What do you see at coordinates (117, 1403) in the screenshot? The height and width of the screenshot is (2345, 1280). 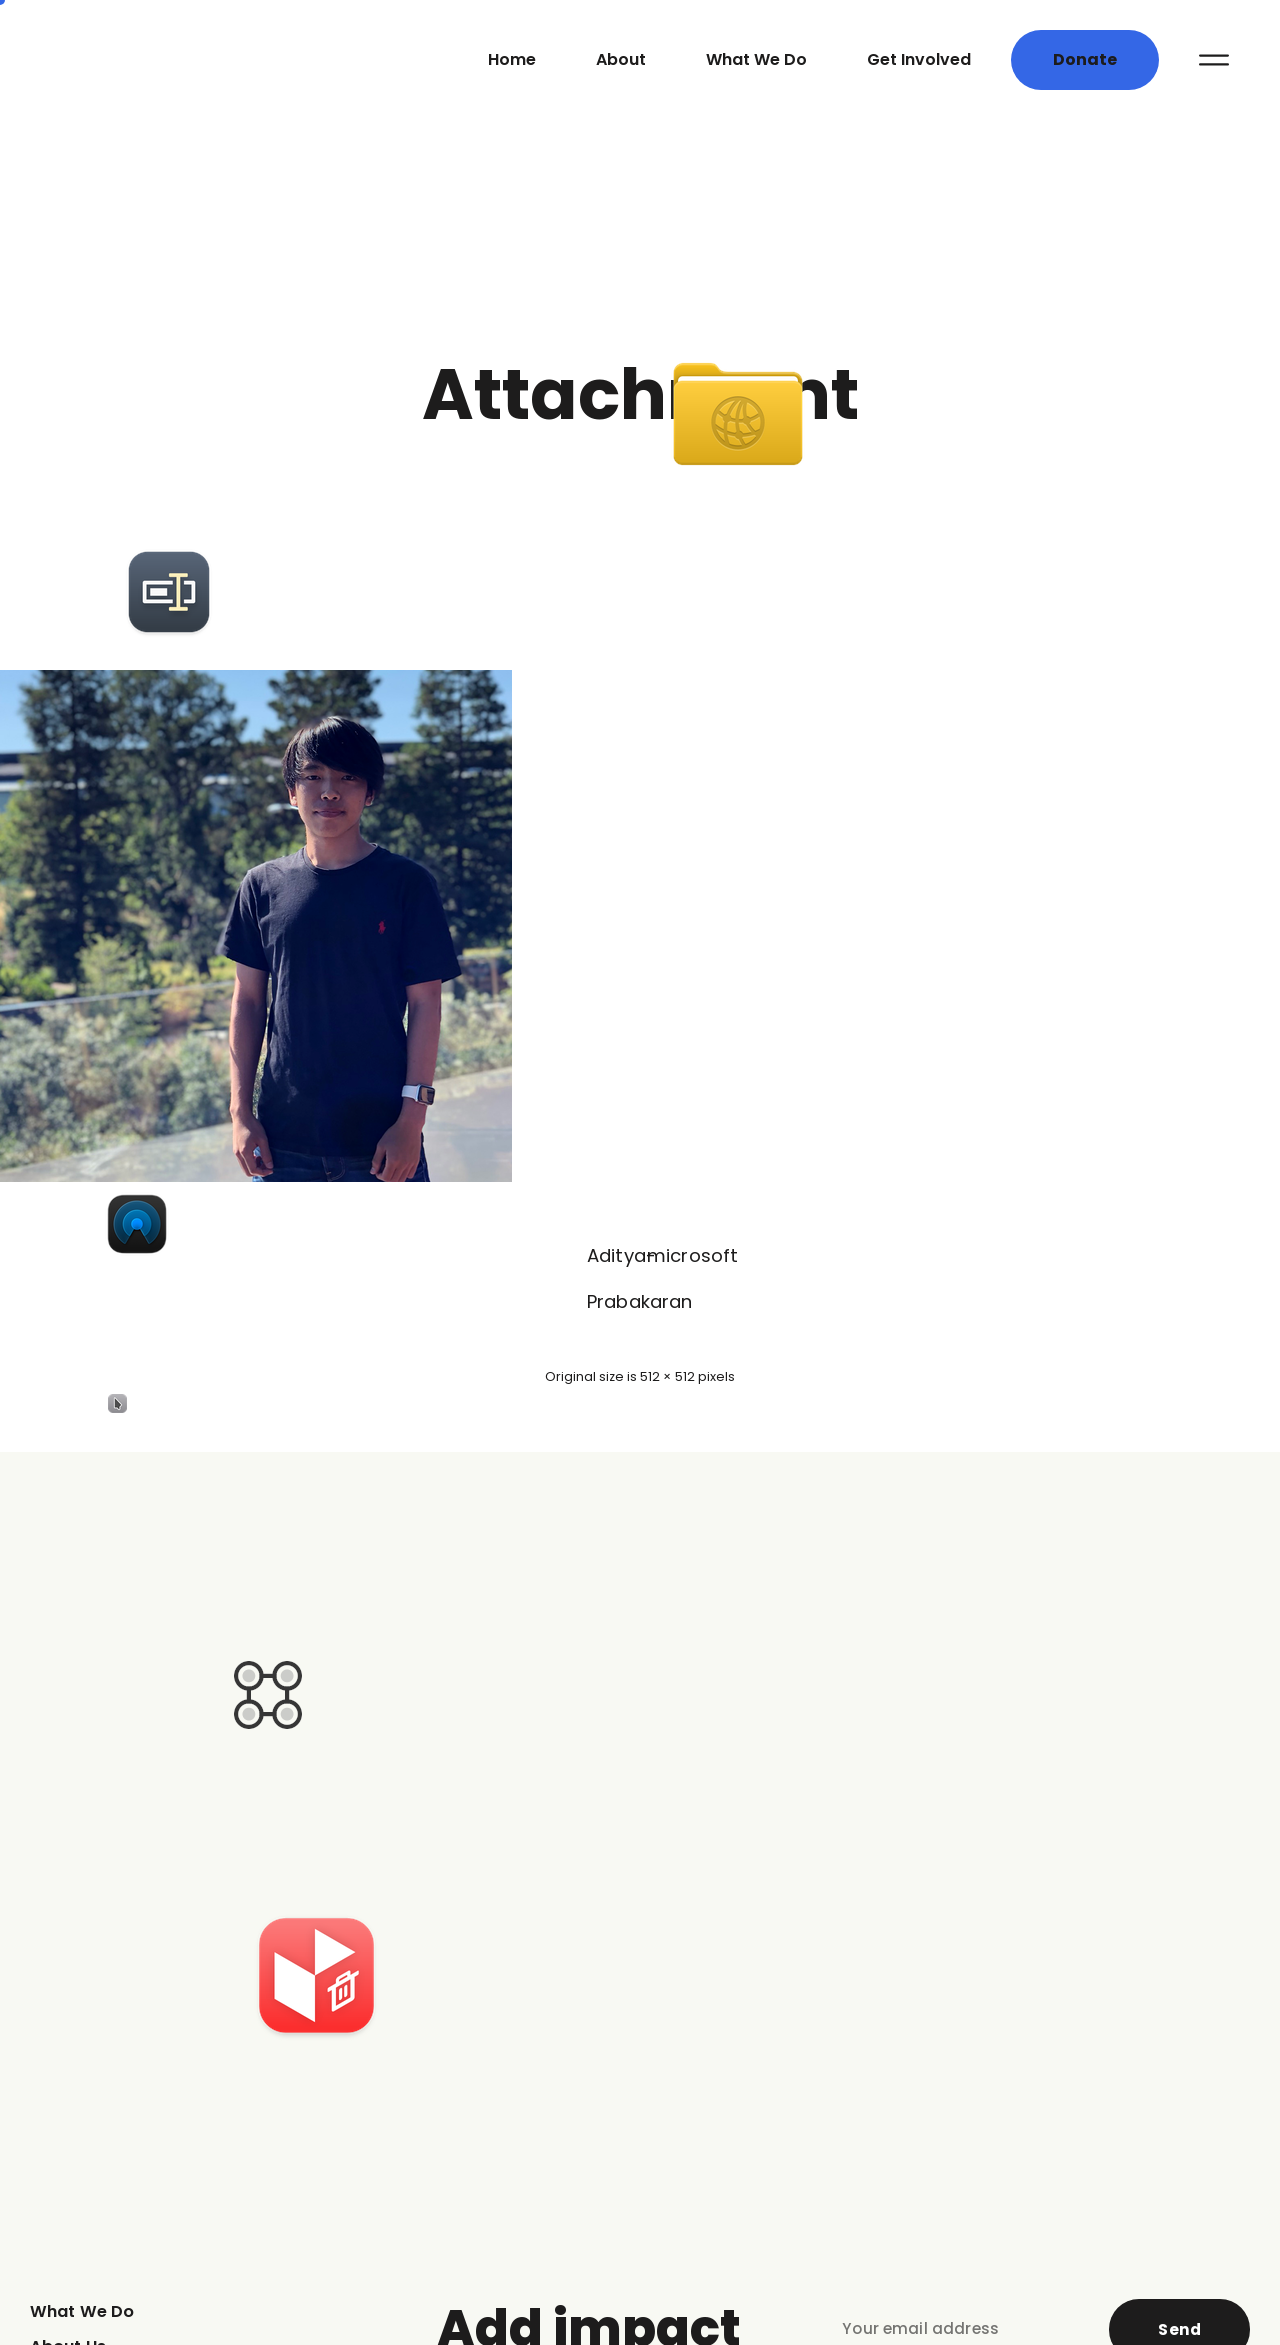 I see `open cursor preferences settings` at bounding box center [117, 1403].